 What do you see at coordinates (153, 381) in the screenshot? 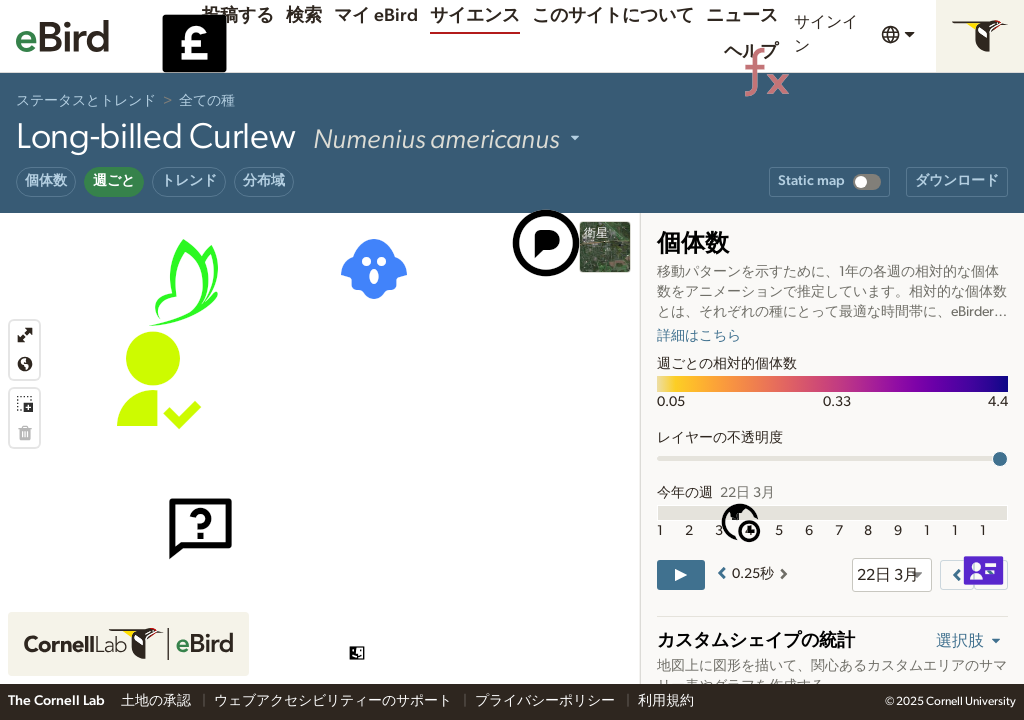
I see `follow this user` at bounding box center [153, 381].